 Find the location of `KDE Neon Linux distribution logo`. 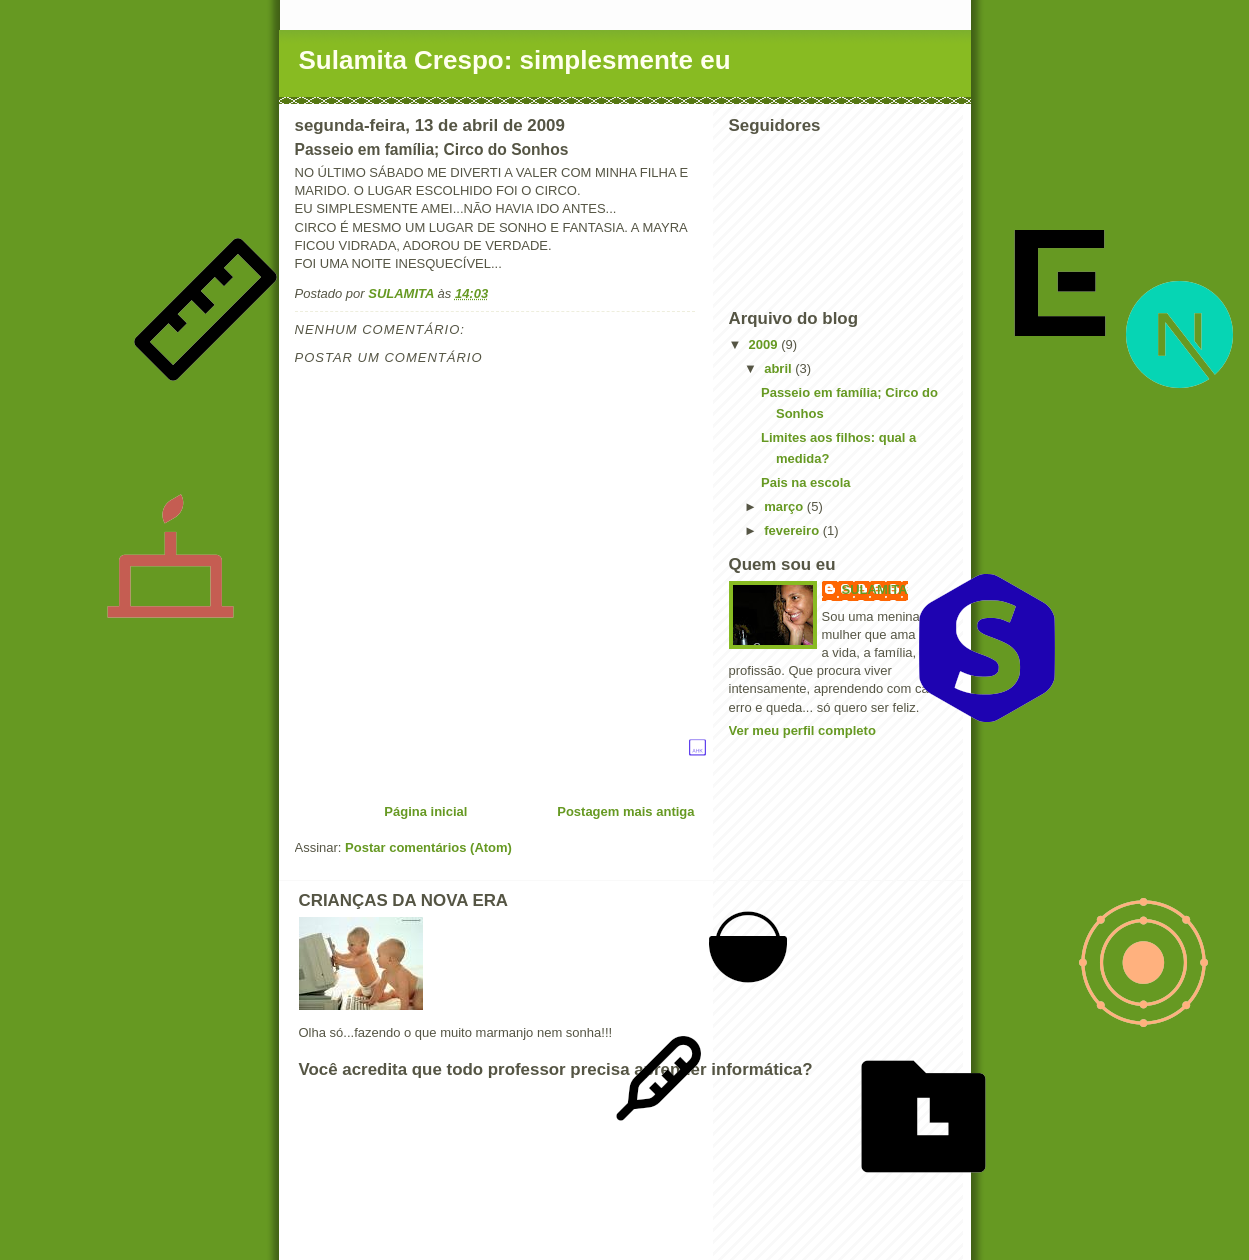

KDE Neon Linux distribution logo is located at coordinates (1143, 962).